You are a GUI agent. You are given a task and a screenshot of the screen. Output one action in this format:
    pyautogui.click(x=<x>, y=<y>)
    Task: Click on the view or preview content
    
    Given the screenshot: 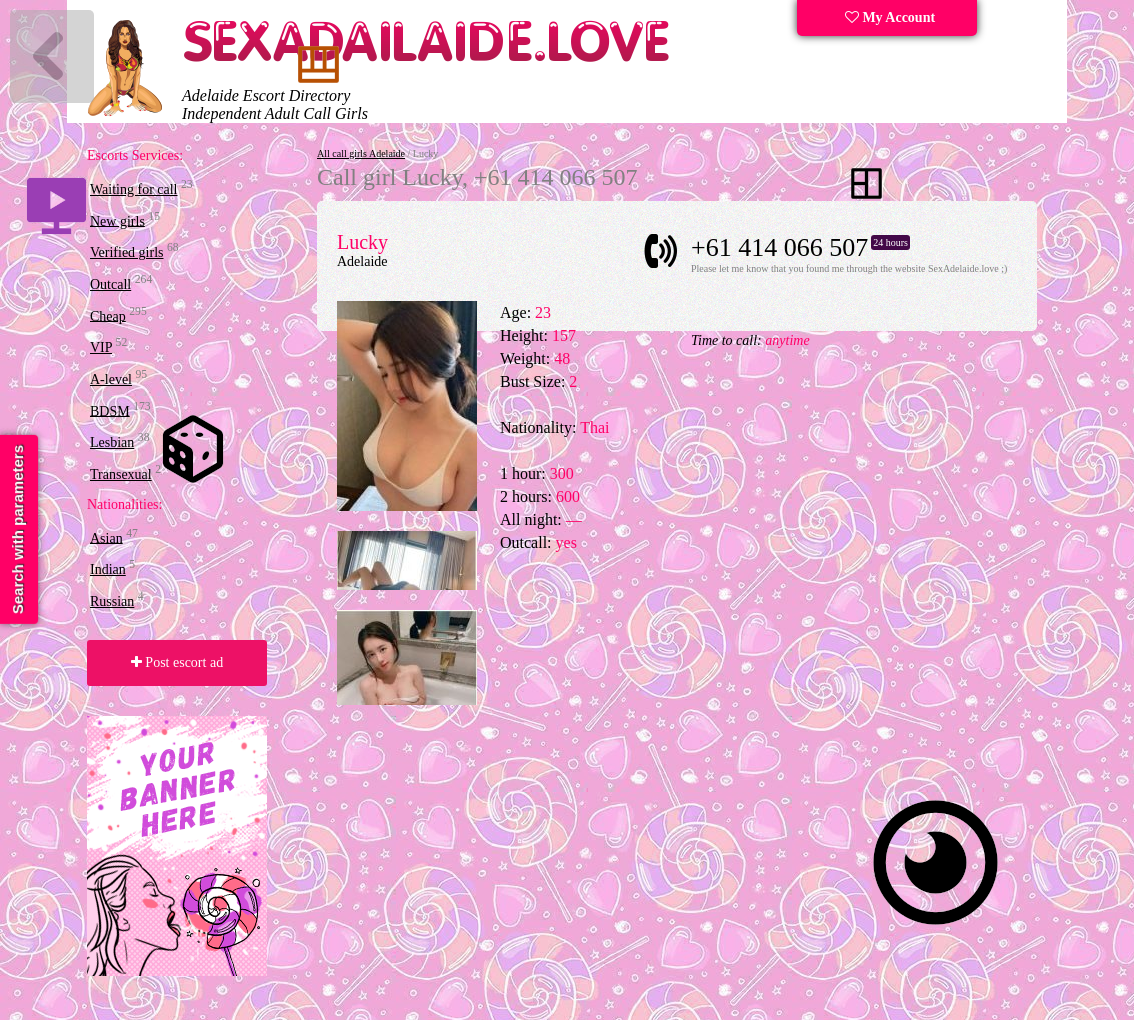 What is the action you would take?
    pyautogui.click(x=935, y=862)
    